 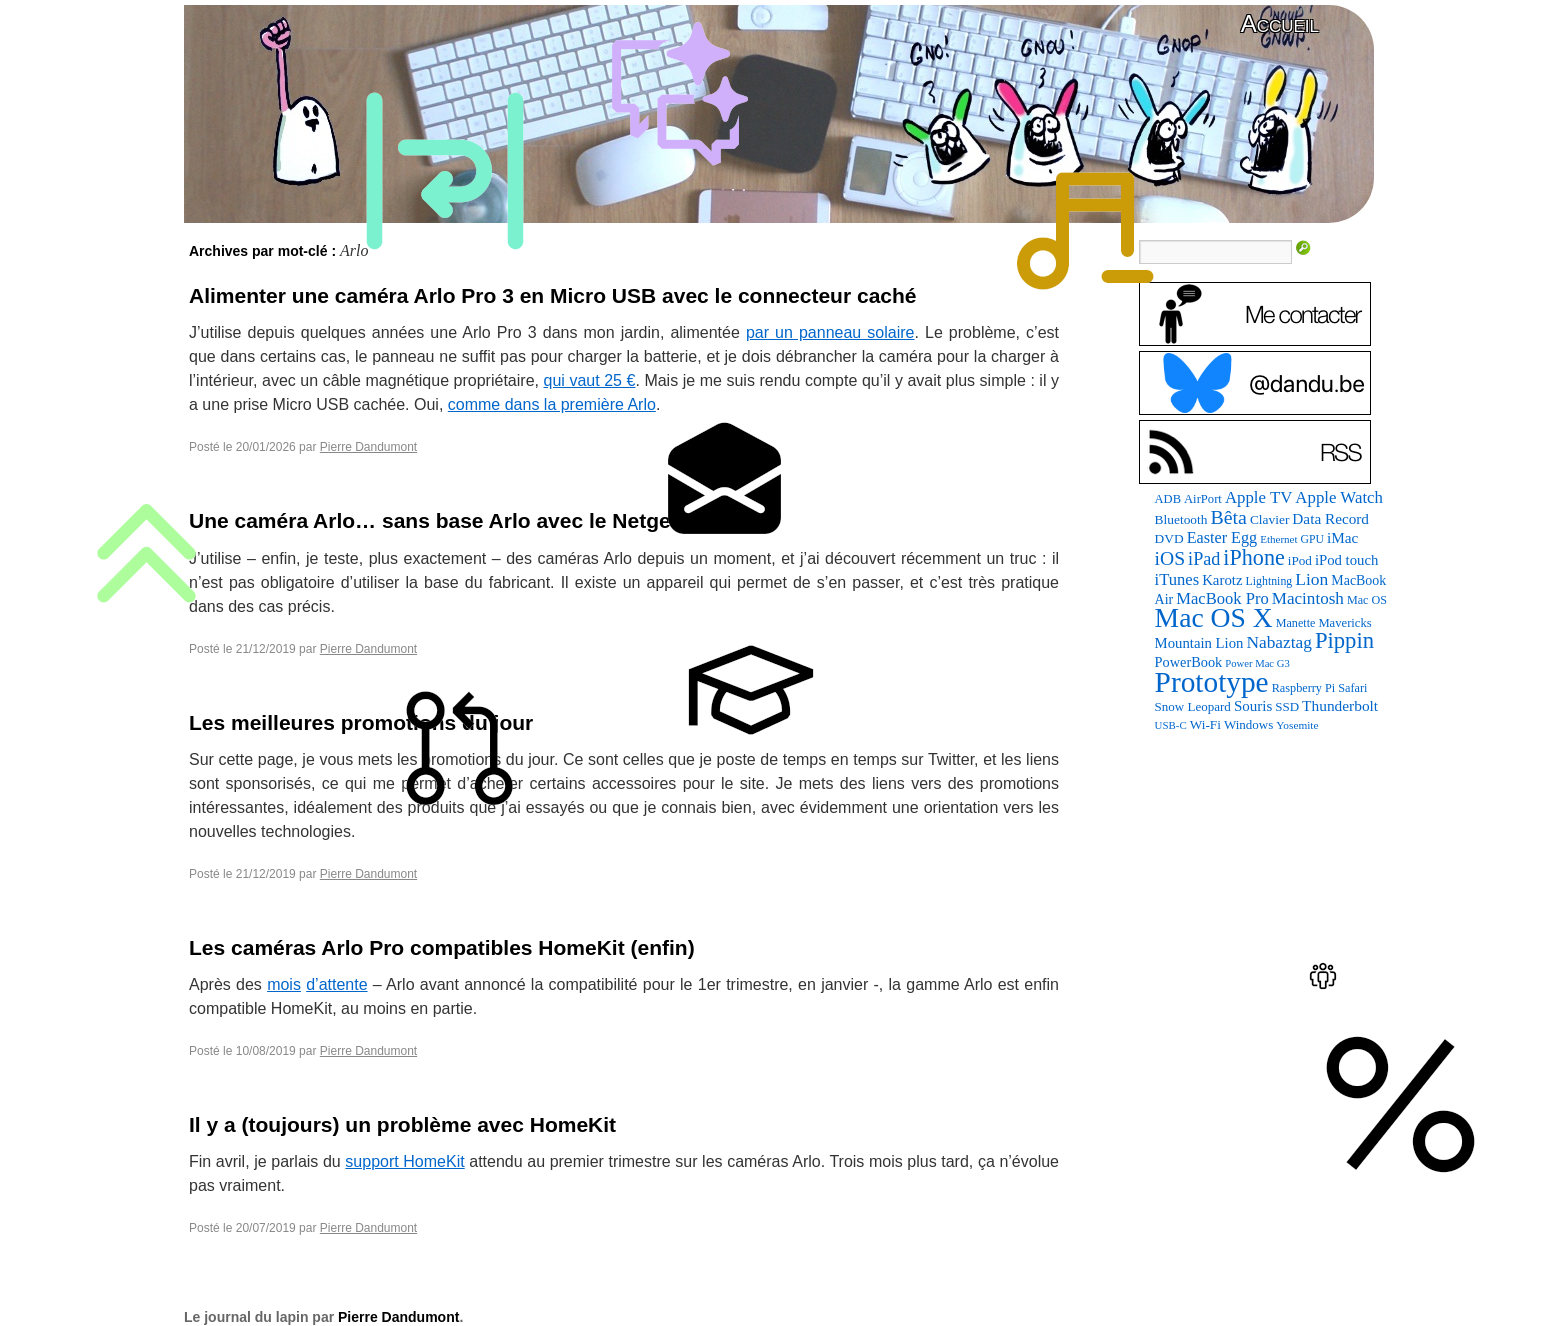 What do you see at coordinates (724, 477) in the screenshot?
I see `view opened or read messages` at bounding box center [724, 477].